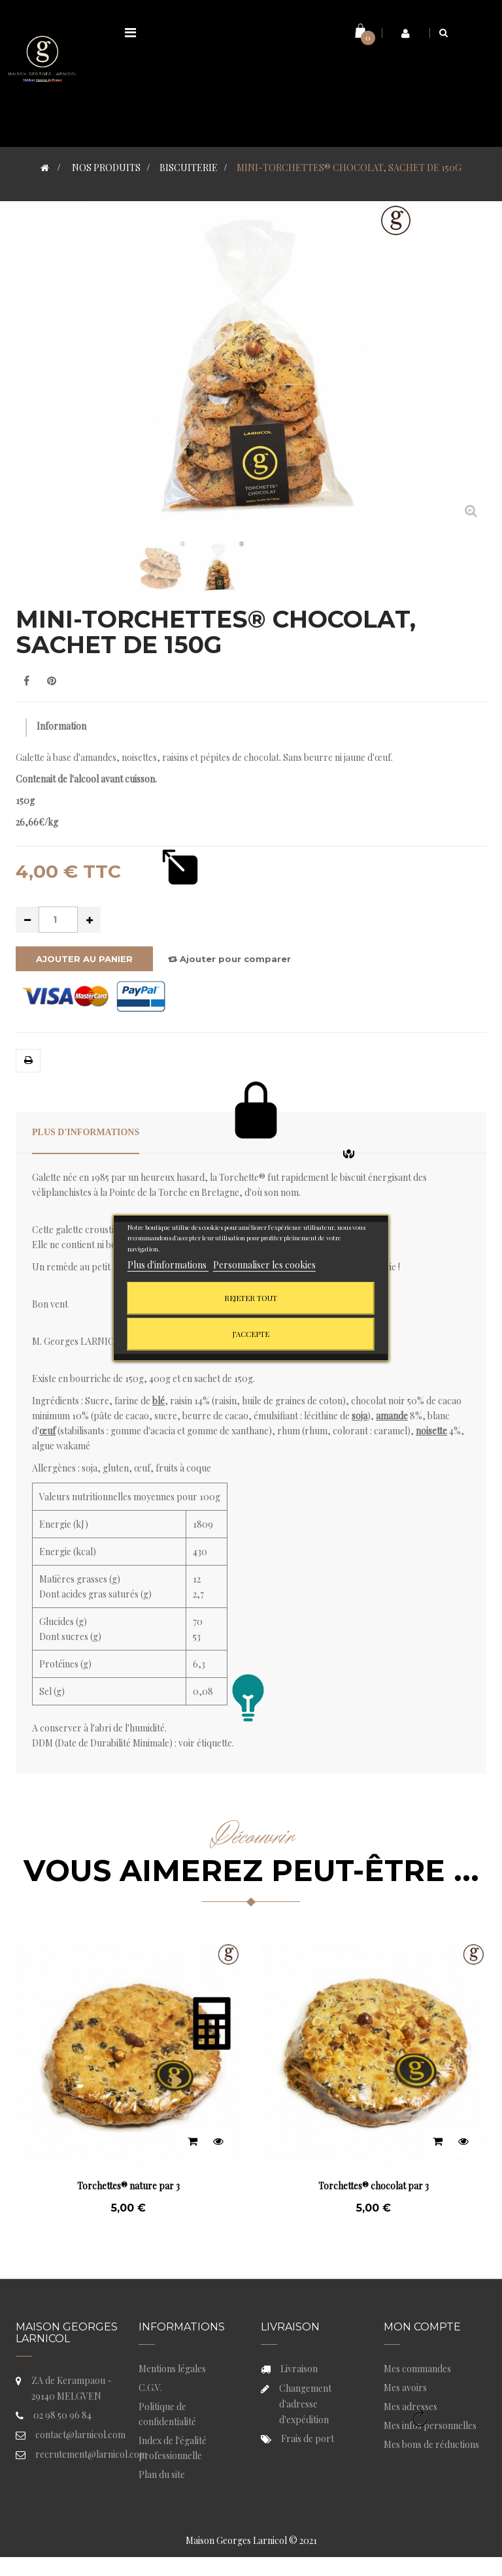  I want to click on view tips or suggestions, so click(248, 1698).